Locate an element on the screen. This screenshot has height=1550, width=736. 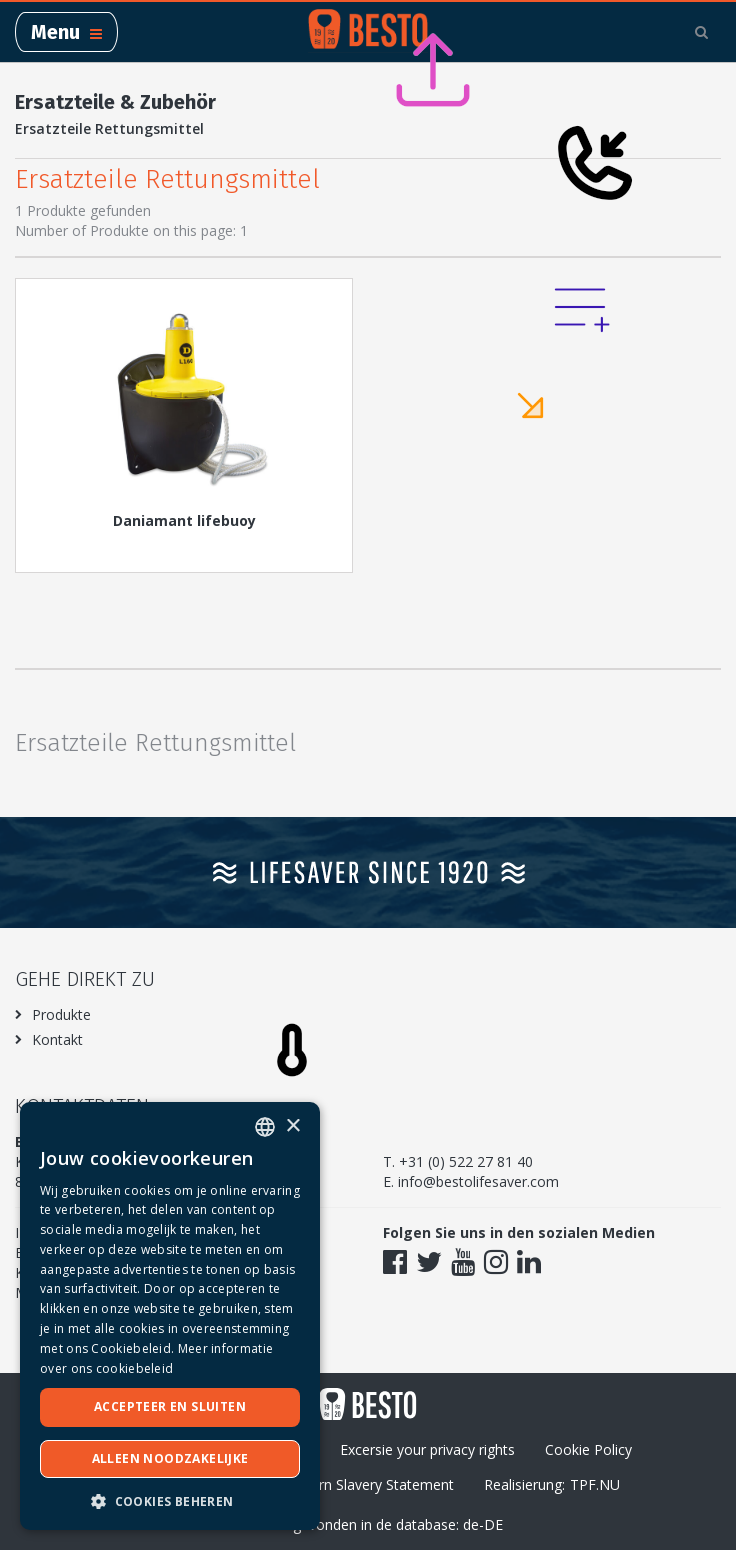
navigate to the next item diagonally is located at coordinates (530, 405).